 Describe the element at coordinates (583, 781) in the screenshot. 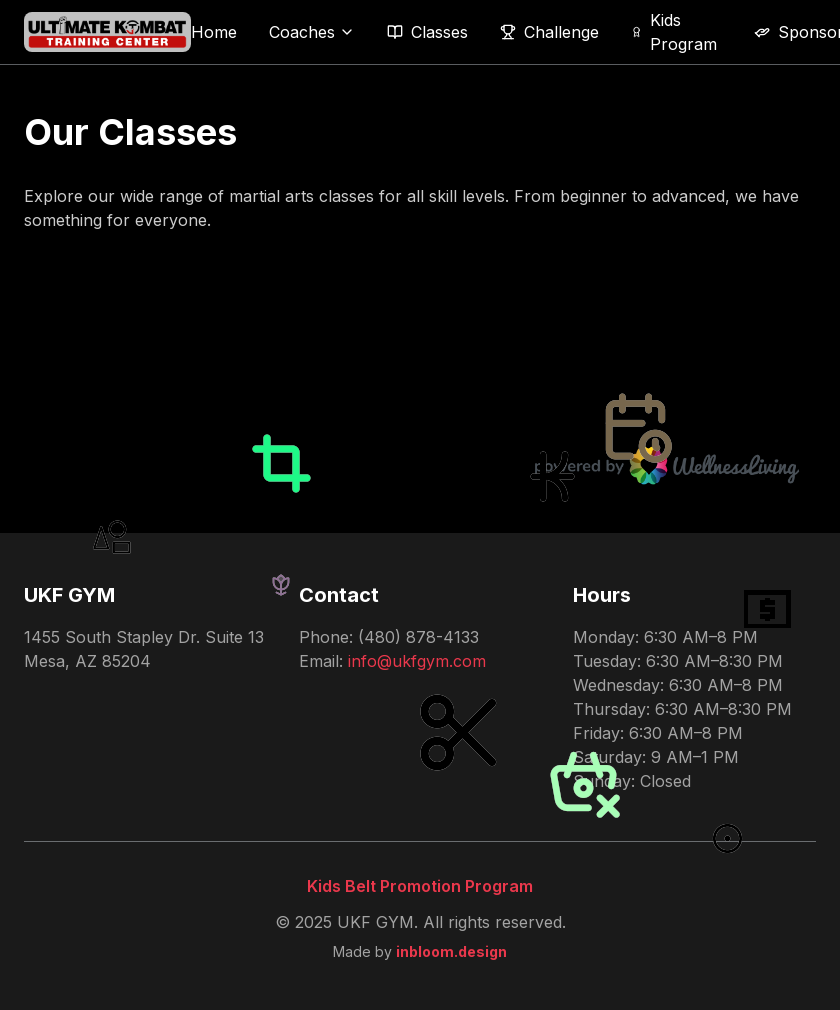

I see `remove item from basket` at that location.